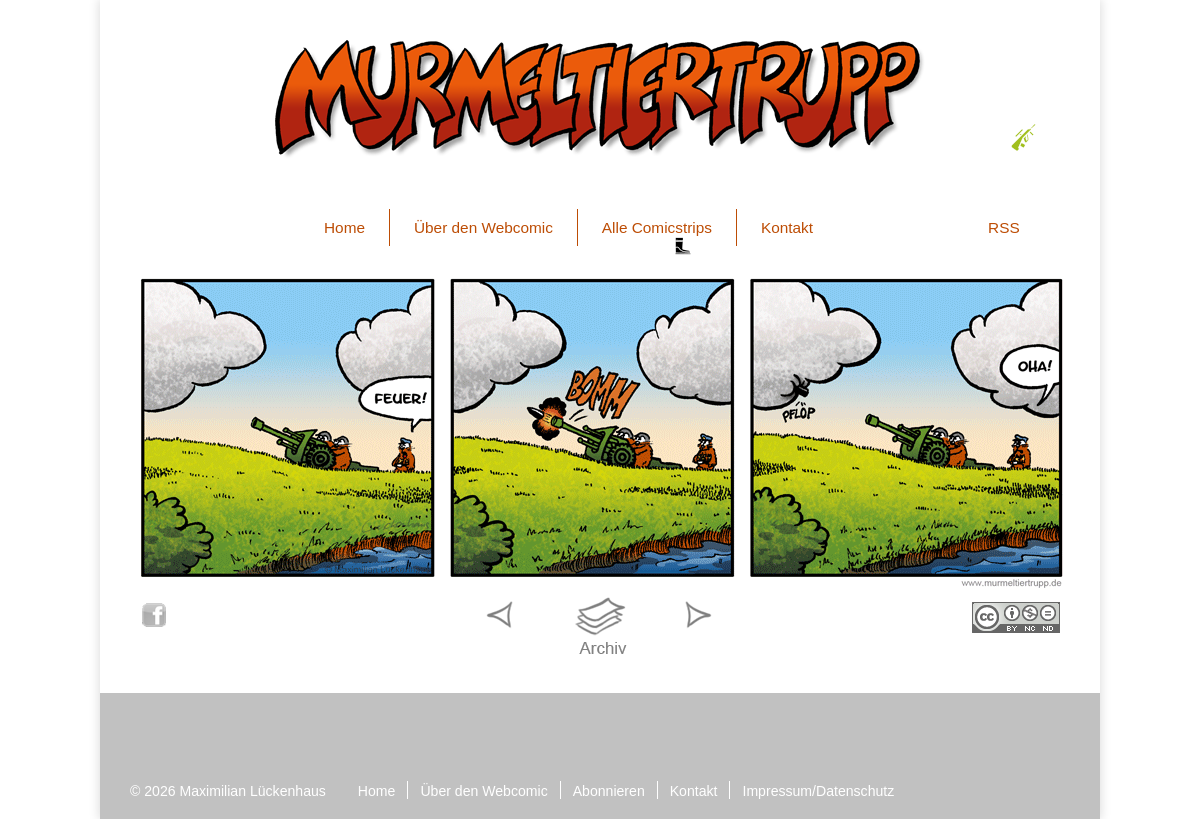  I want to click on rain or waterproof gear category, so click(683, 246).